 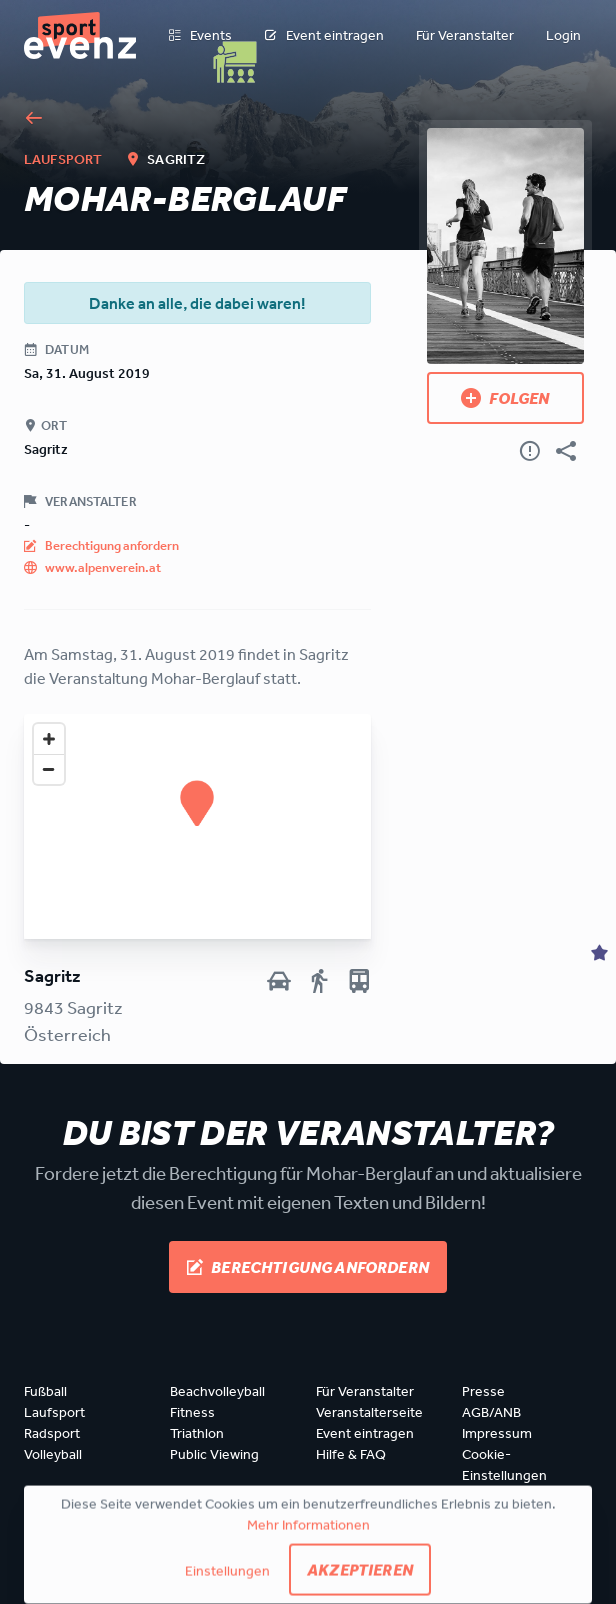 I want to click on add item to favorites, so click(x=599, y=952).